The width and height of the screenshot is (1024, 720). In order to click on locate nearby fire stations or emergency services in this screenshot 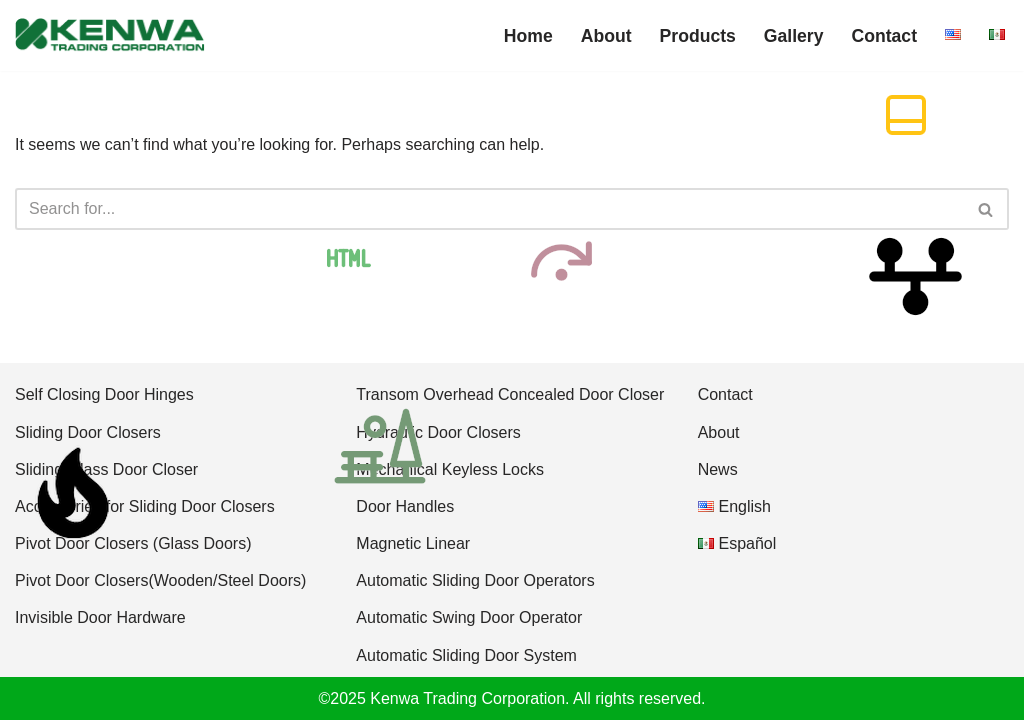, I will do `click(73, 494)`.